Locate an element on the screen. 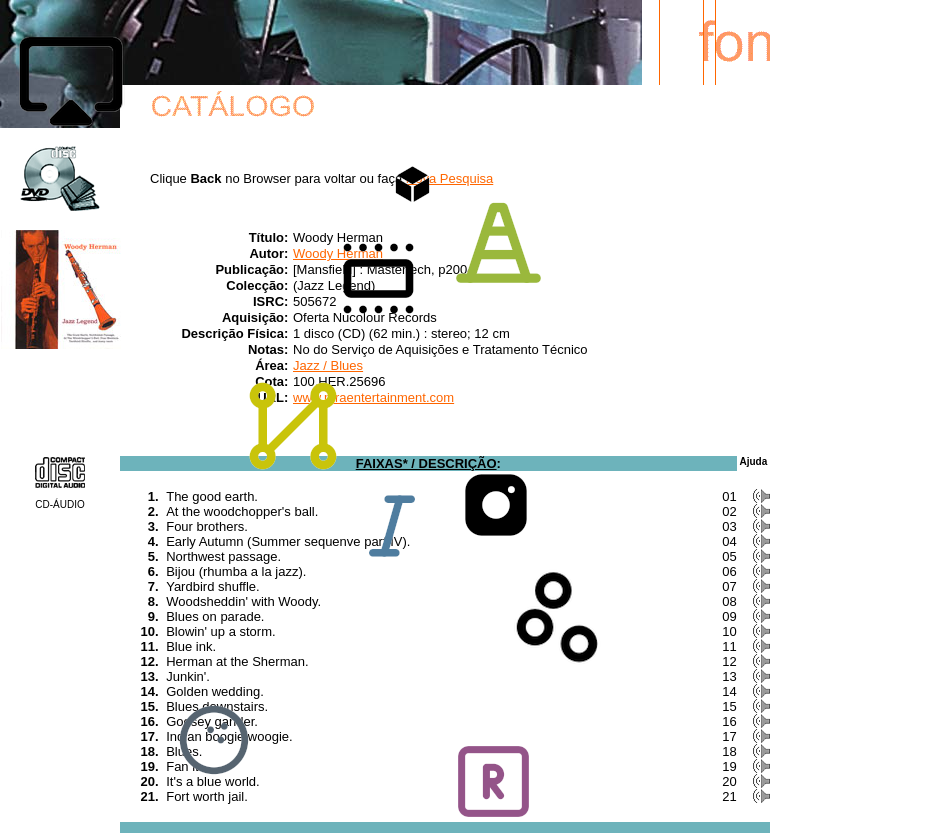 The width and height of the screenshot is (951, 833). open instagram app is located at coordinates (496, 505).